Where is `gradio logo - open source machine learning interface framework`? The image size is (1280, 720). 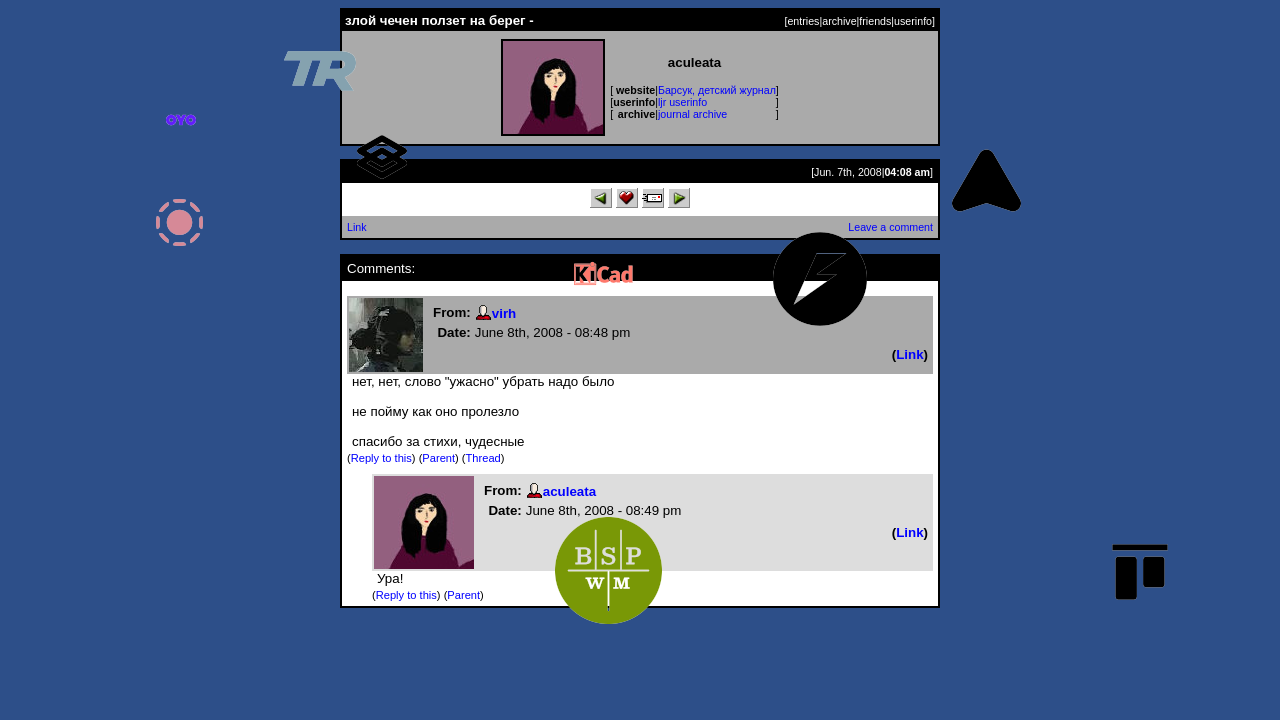
gradio logo - open source machine learning interface framework is located at coordinates (382, 157).